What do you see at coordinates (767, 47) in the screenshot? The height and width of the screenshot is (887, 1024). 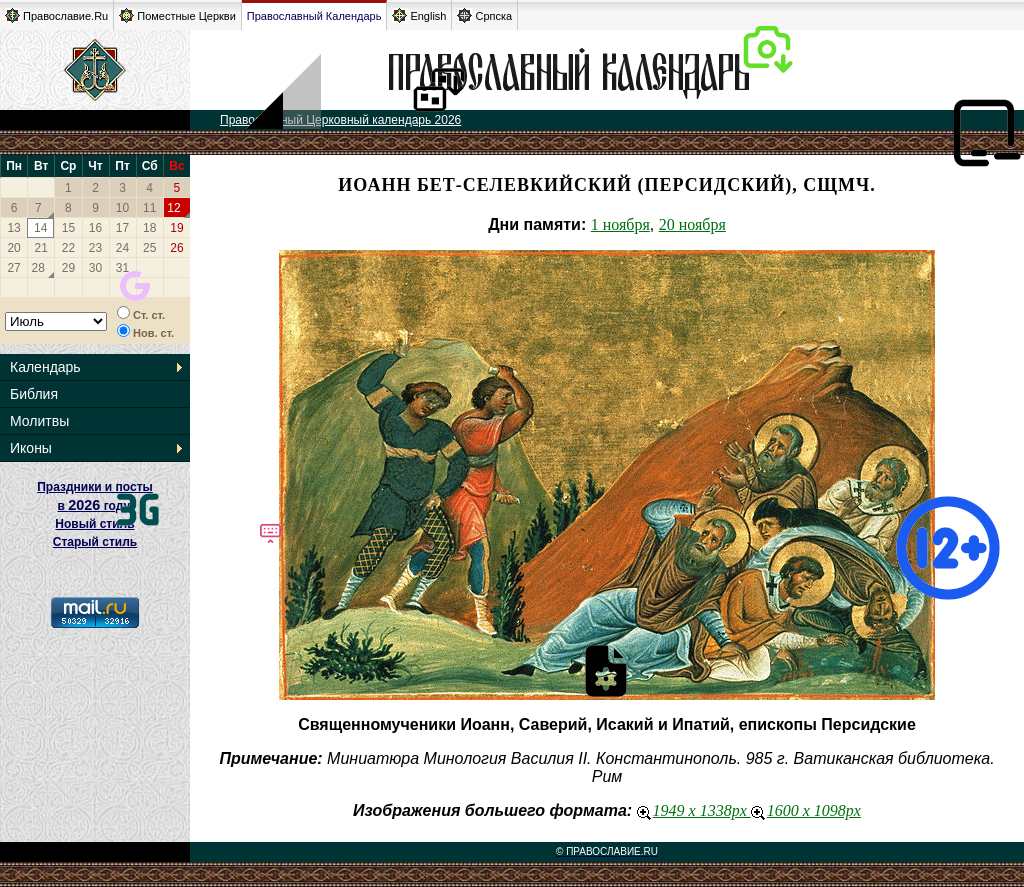 I see `download a captured photo` at bounding box center [767, 47].